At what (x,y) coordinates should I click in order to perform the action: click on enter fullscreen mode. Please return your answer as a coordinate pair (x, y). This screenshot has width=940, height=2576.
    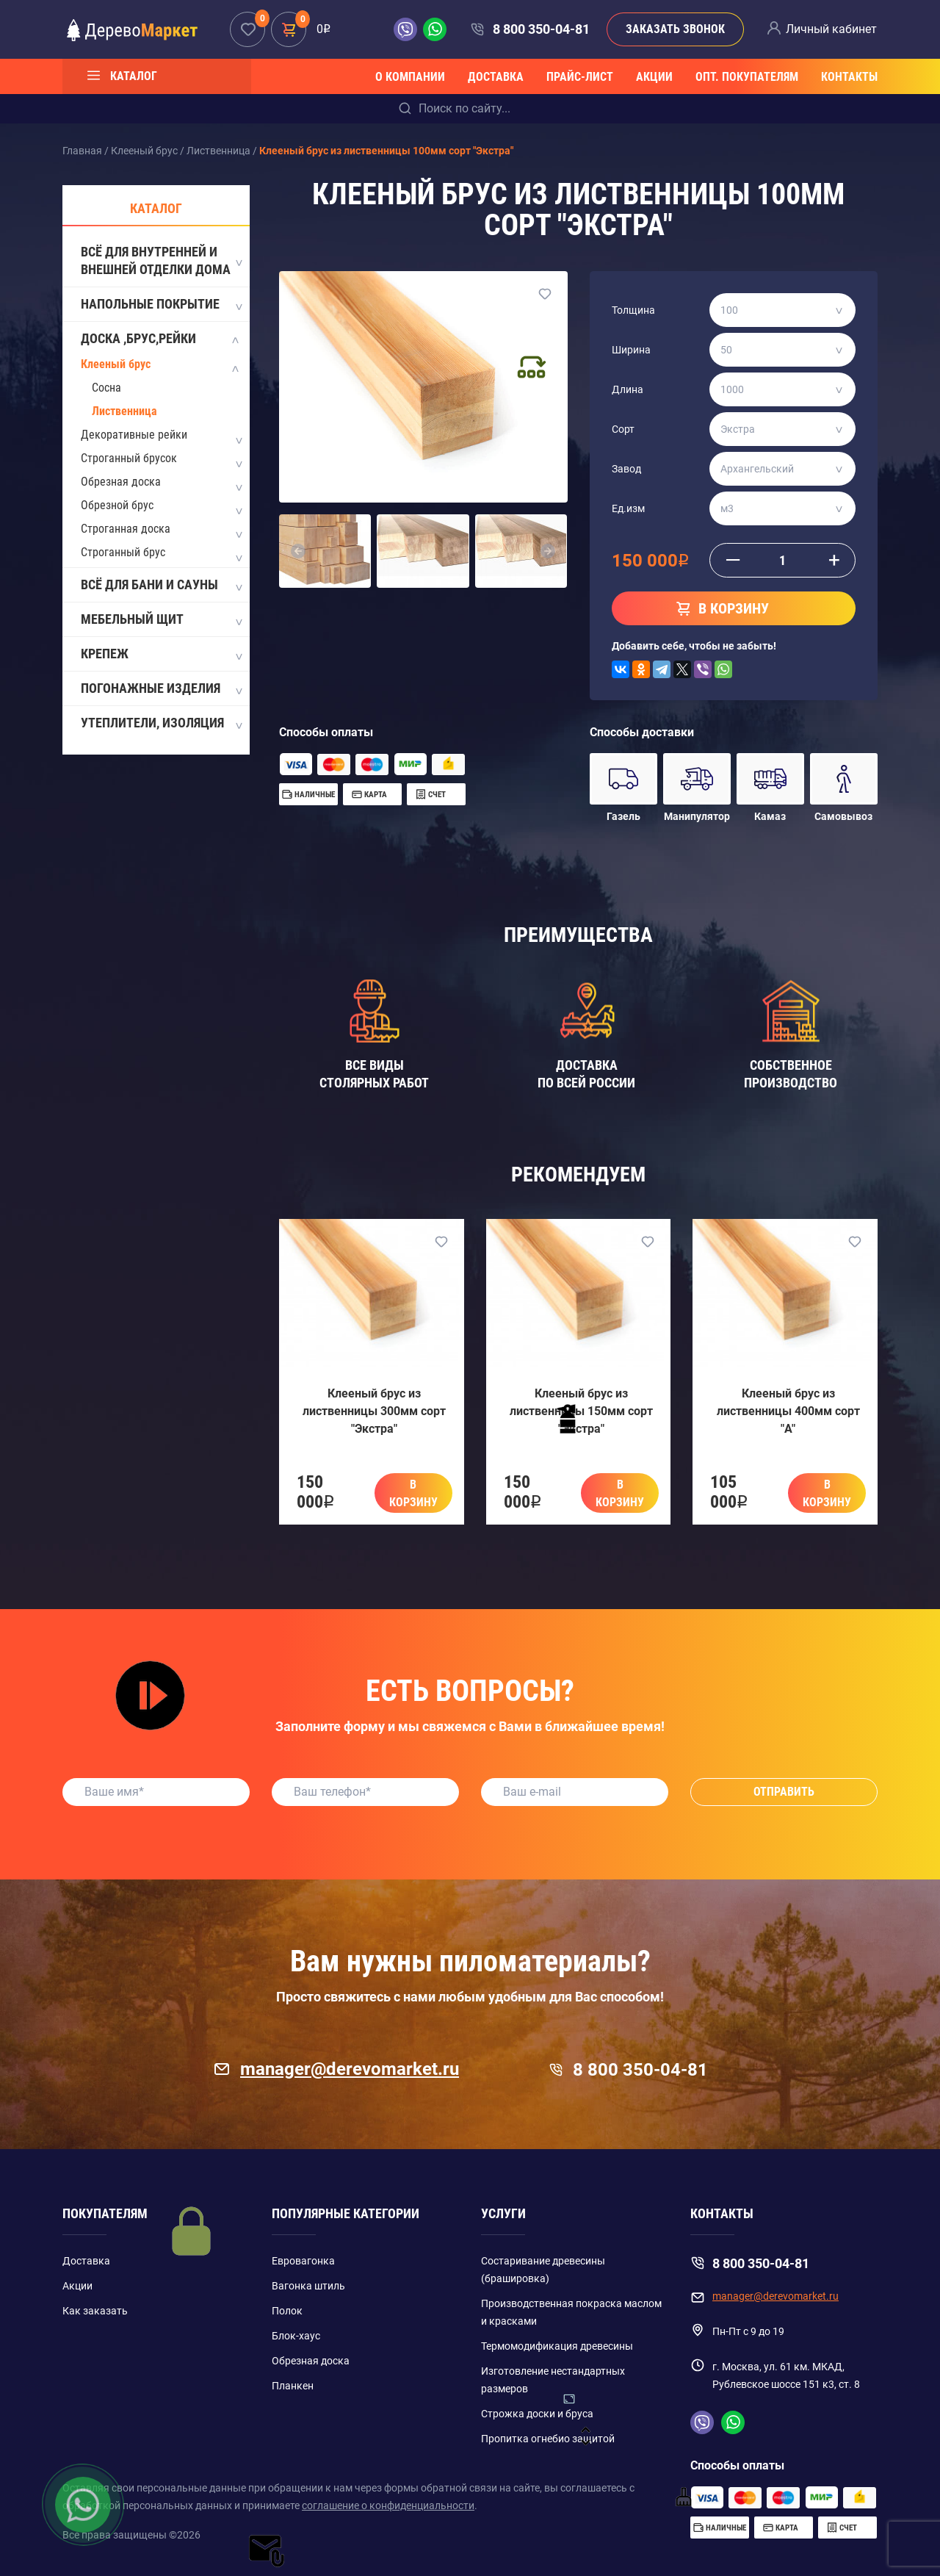
    Looking at the image, I should click on (569, 2399).